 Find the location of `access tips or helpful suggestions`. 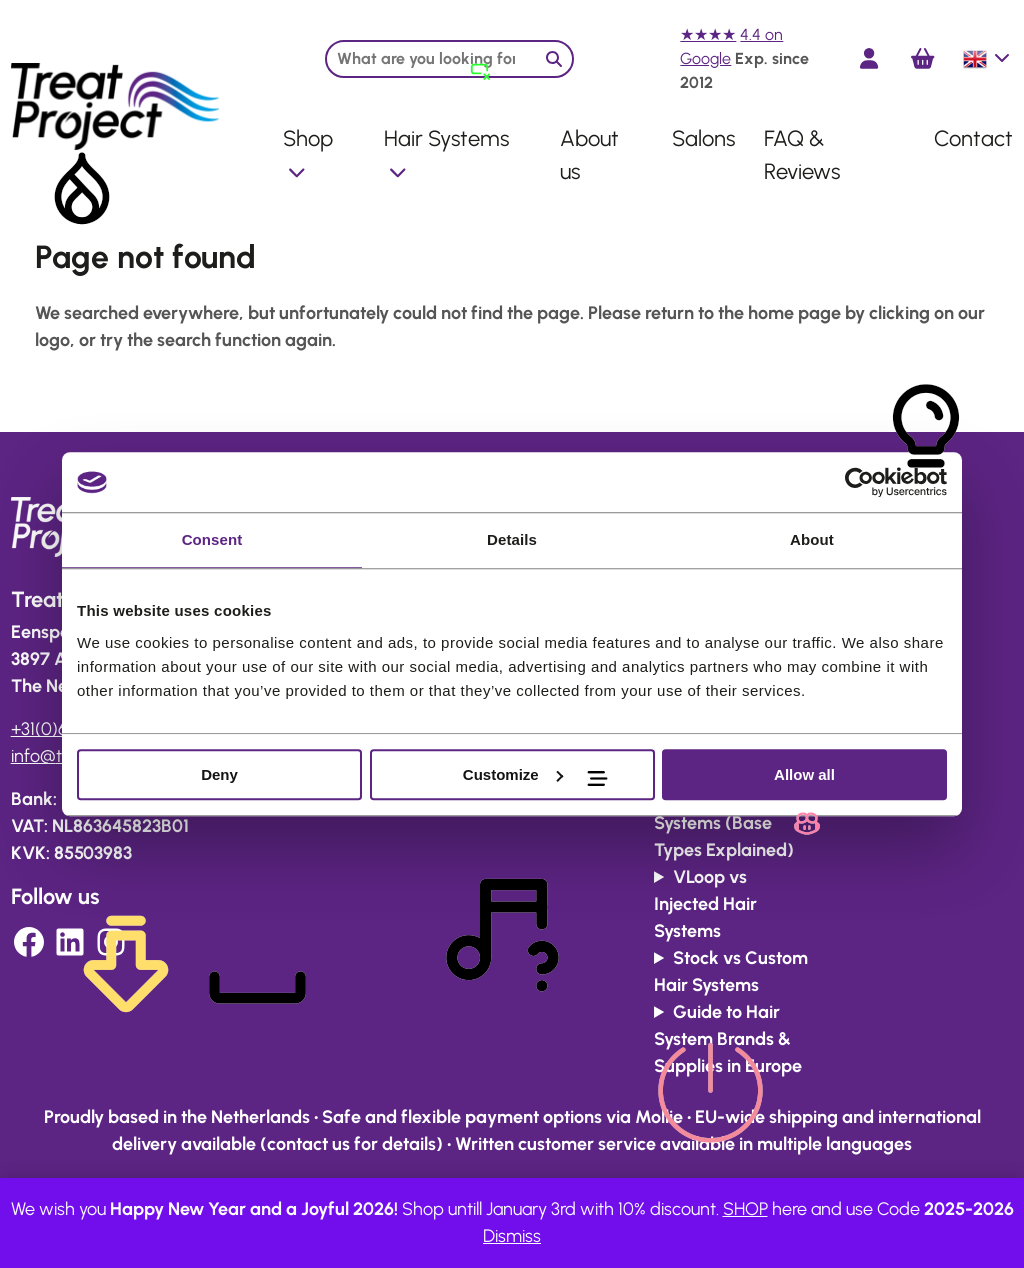

access tips or helpful suggestions is located at coordinates (926, 426).